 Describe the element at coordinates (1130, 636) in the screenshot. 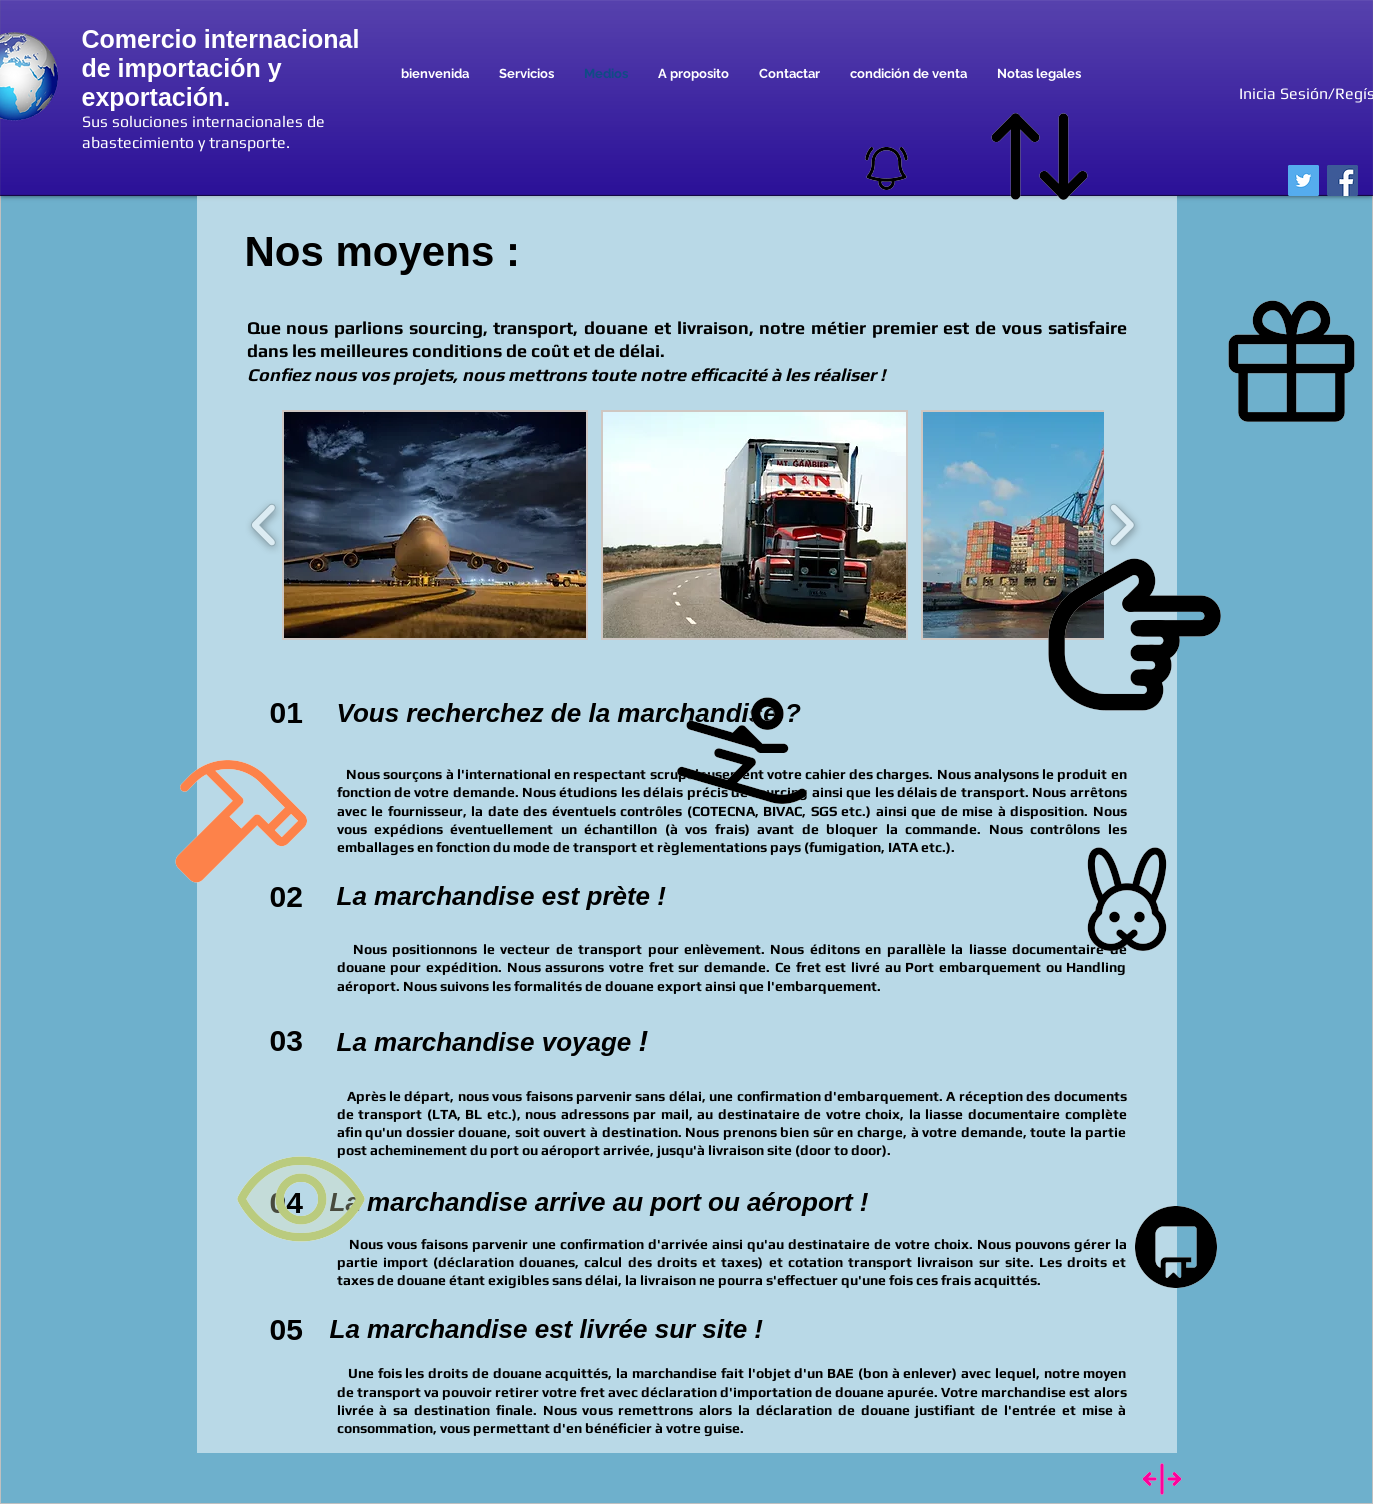

I see `navigate to the next item or step` at that location.